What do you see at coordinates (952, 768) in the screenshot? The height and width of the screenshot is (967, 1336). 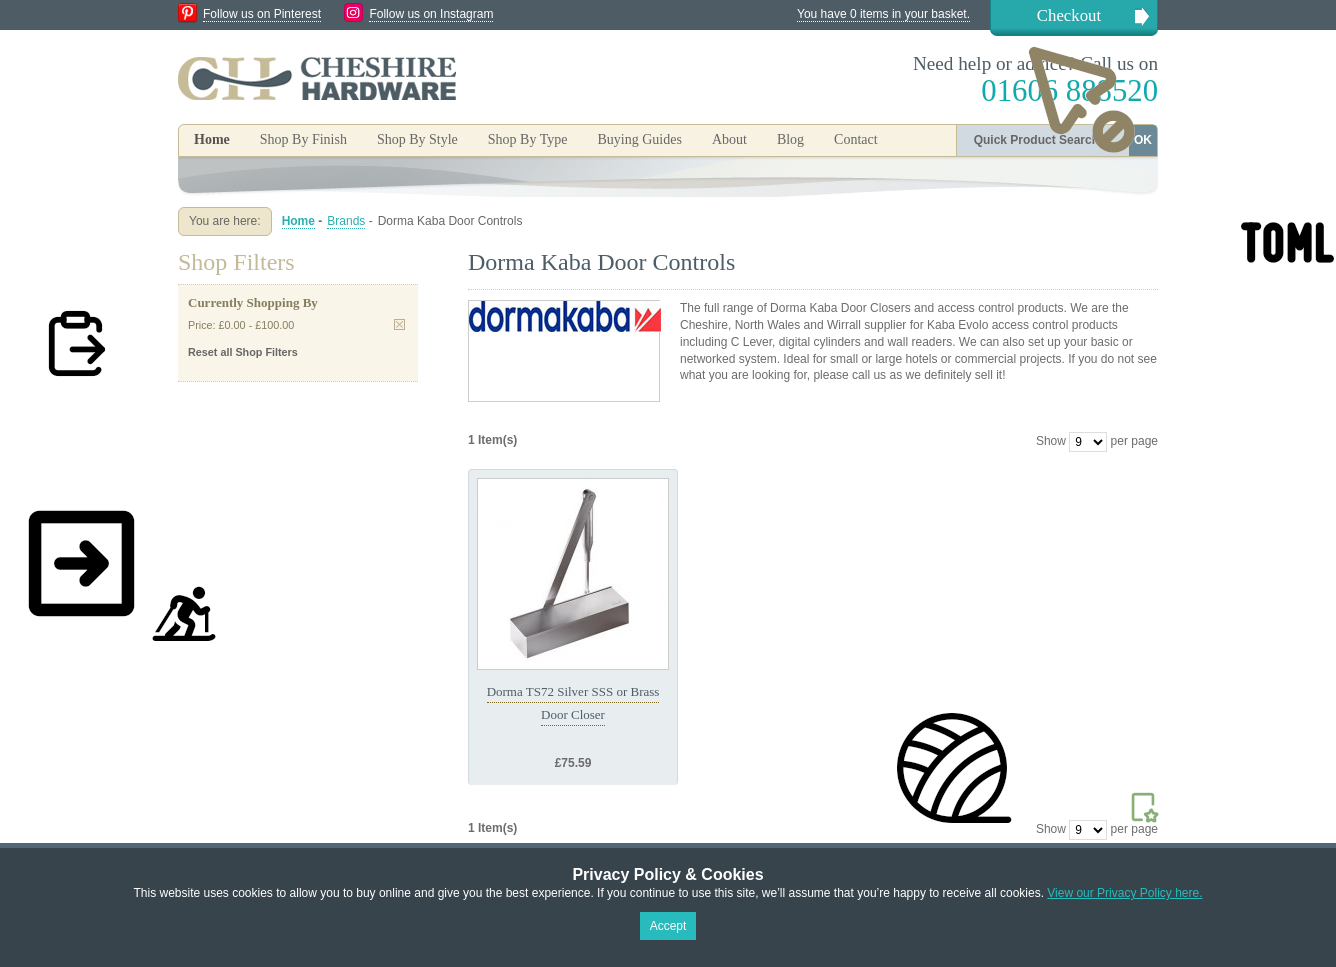 I see `access knitting or crochet projects` at bounding box center [952, 768].